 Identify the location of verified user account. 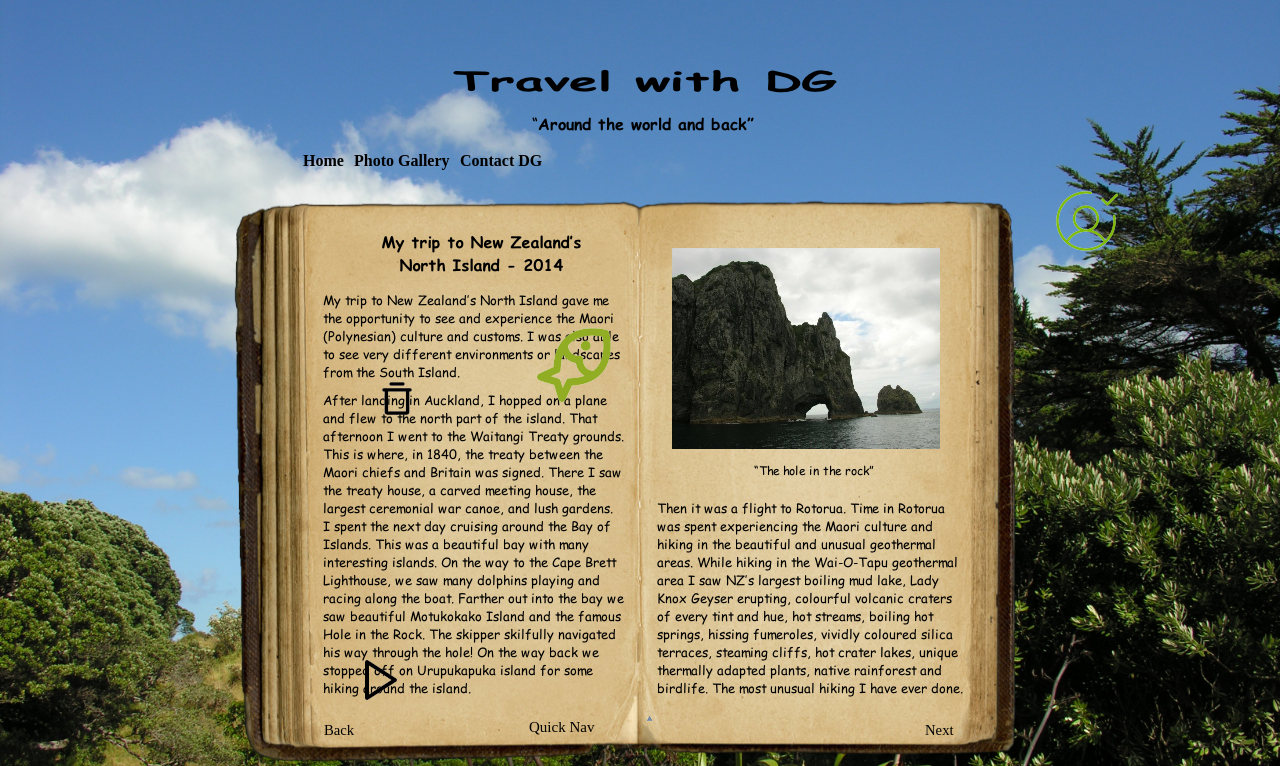
(1086, 221).